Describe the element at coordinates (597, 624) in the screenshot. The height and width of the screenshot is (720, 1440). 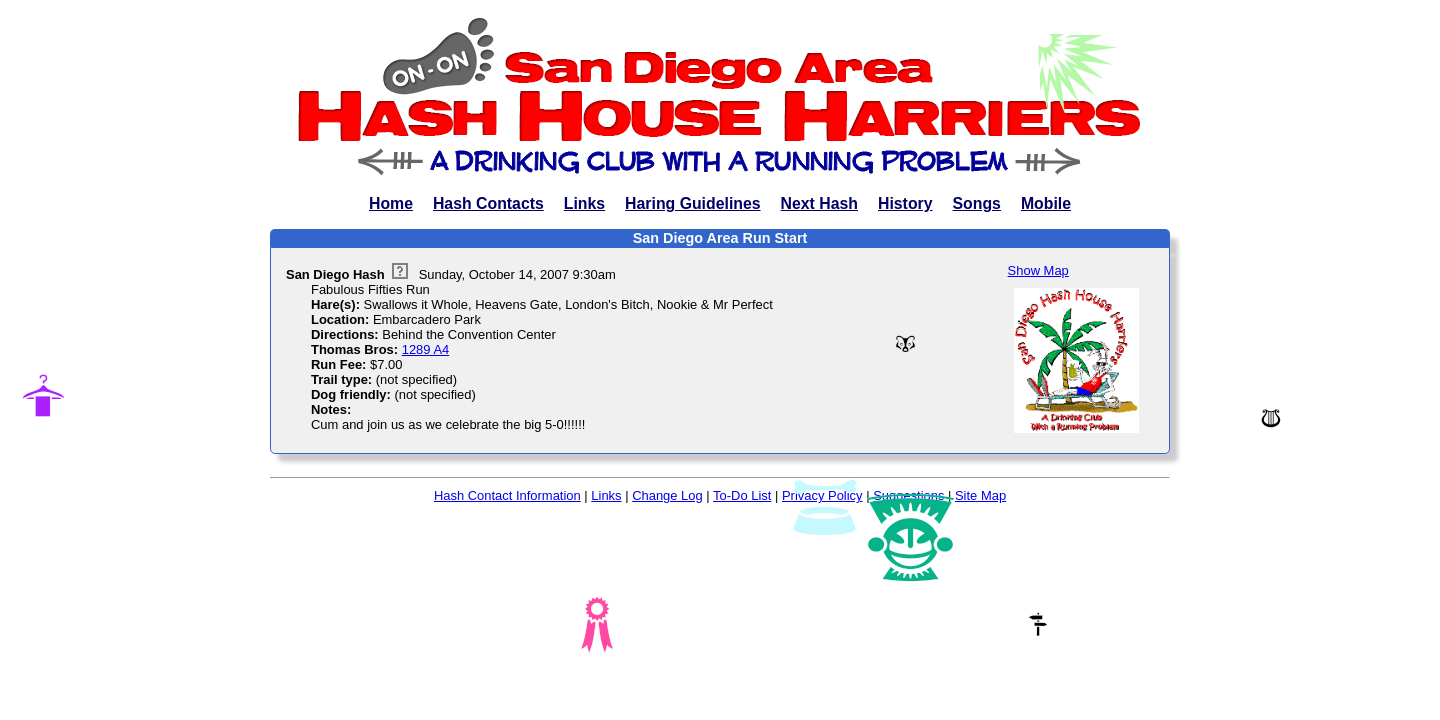
I see `view achievements or awards` at that location.